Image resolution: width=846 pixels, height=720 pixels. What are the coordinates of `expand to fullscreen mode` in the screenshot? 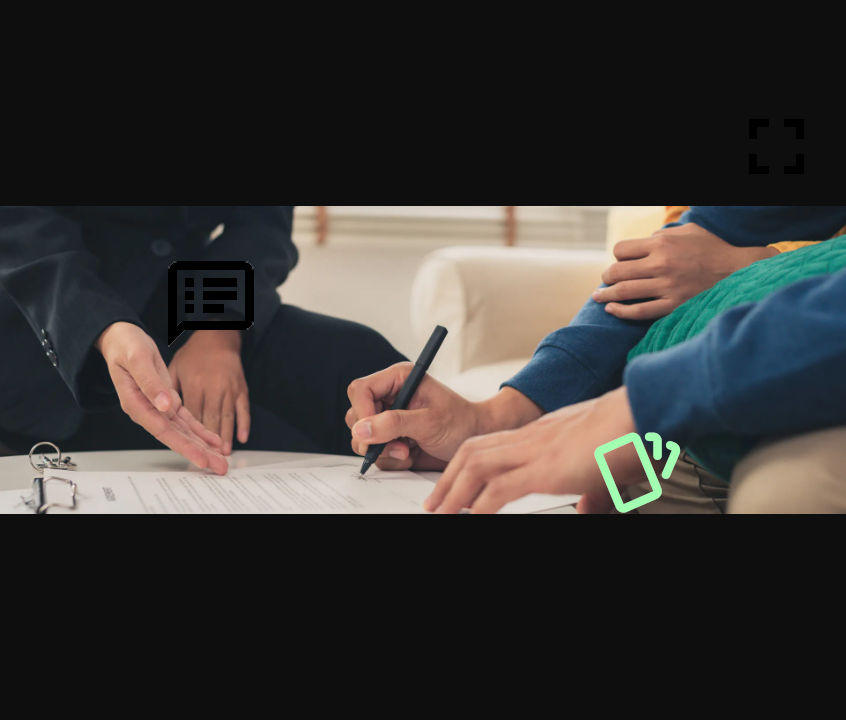 It's located at (776, 146).